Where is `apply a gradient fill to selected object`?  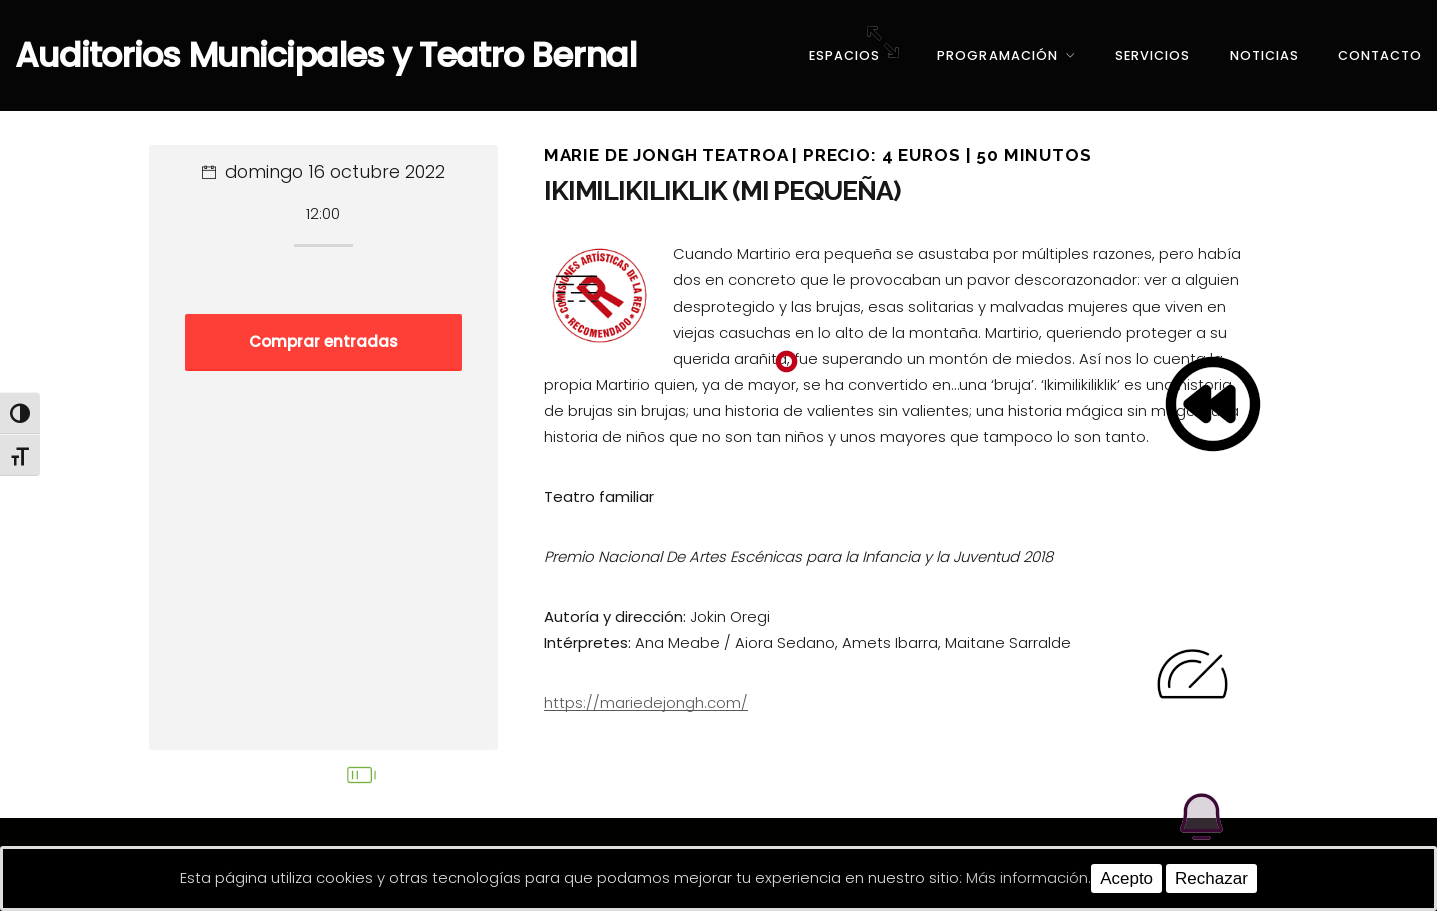 apply a gradient fill to selected object is located at coordinates (576, 289).